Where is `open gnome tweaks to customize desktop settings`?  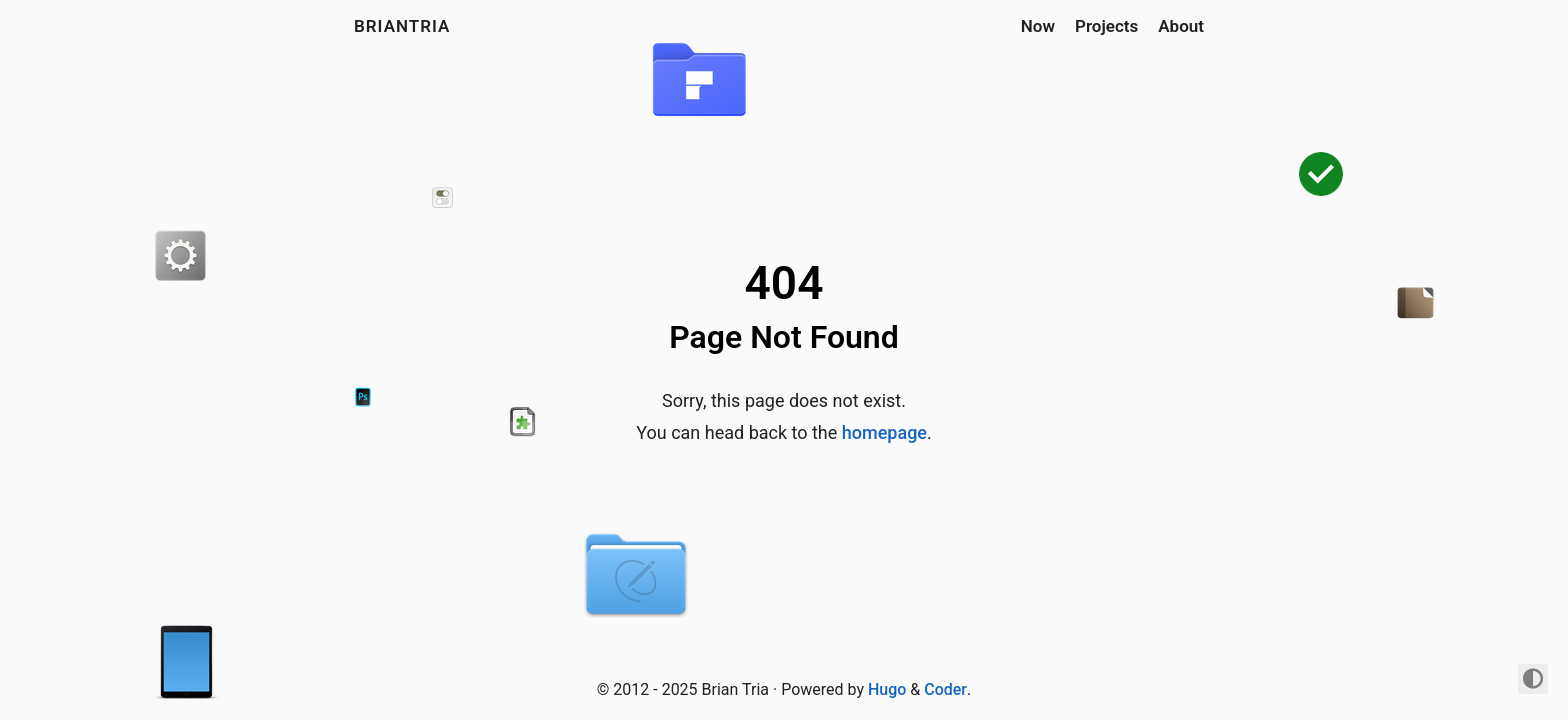
open gnome tweaks to customize desktop settings is located at coordinates (442, 197).